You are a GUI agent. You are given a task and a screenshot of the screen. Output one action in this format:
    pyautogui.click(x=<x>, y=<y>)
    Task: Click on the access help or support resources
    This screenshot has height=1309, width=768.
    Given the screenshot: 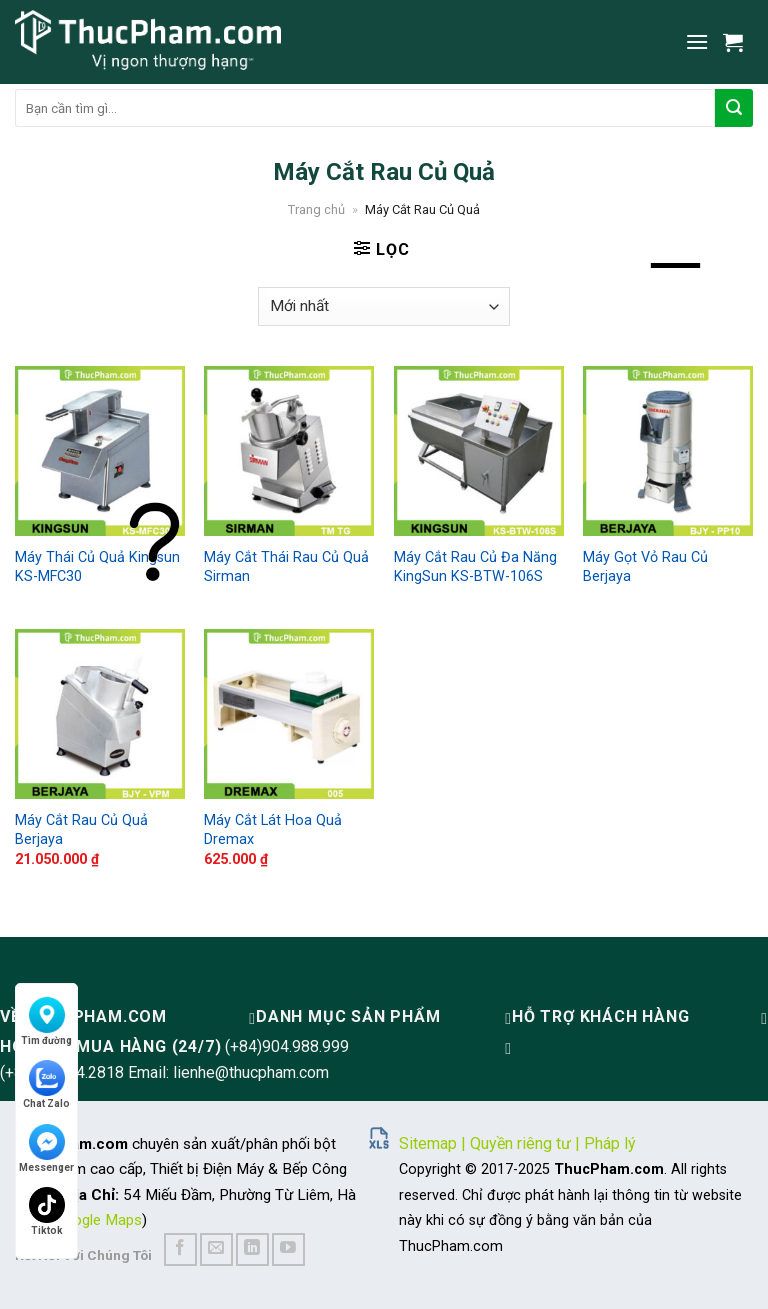 What is the action you would take?
    pyautogui.click(x=154, y=543)
    